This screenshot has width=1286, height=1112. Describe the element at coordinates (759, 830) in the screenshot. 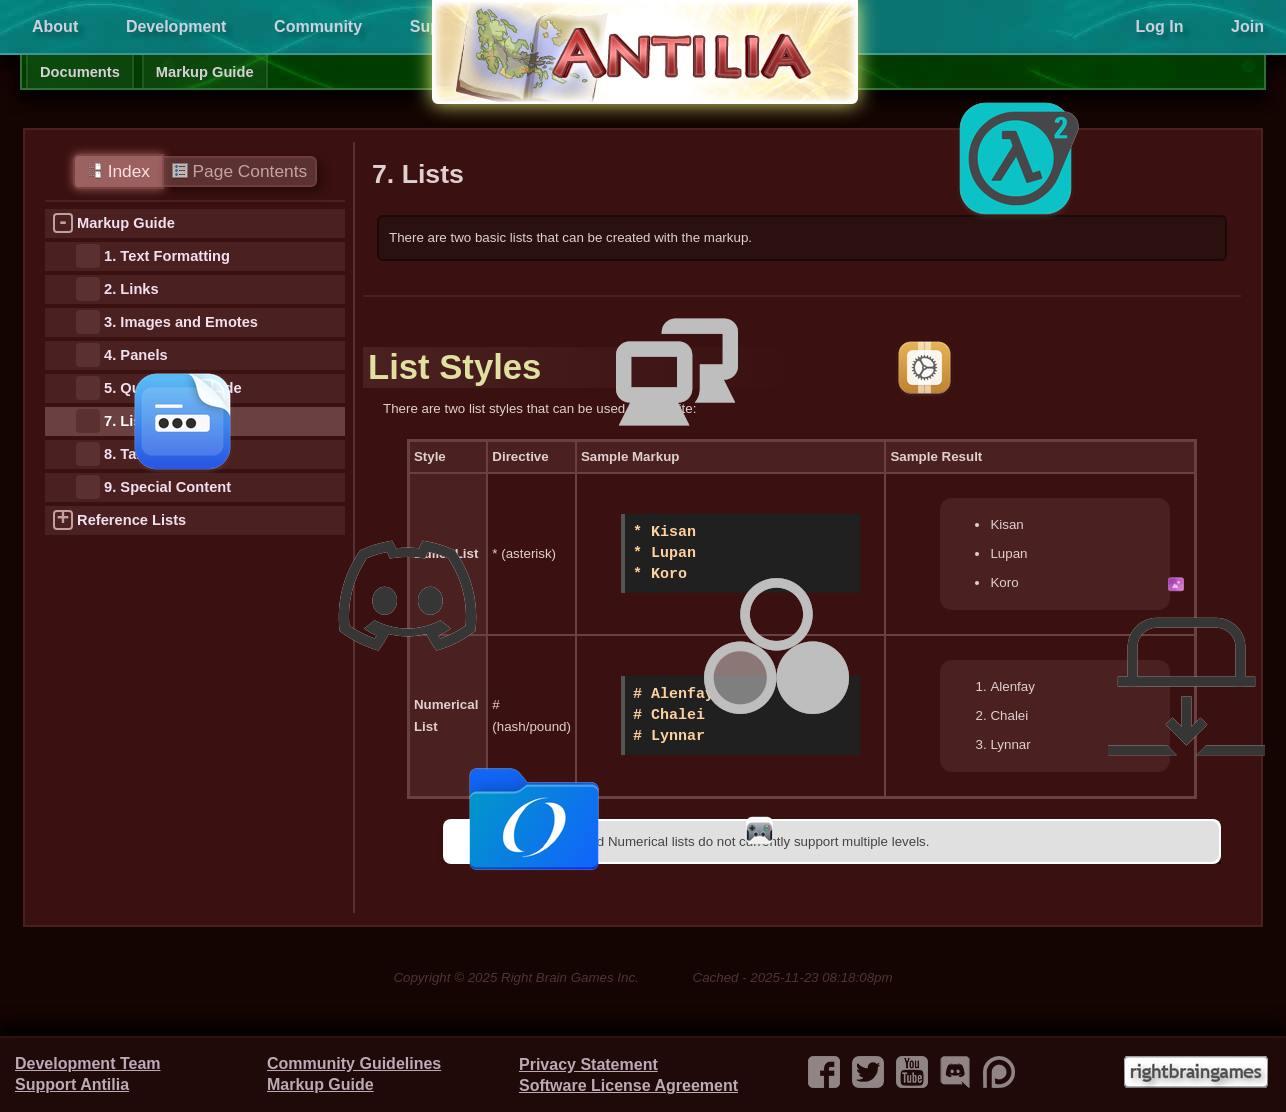

I see `game controller input device settings` at that location.